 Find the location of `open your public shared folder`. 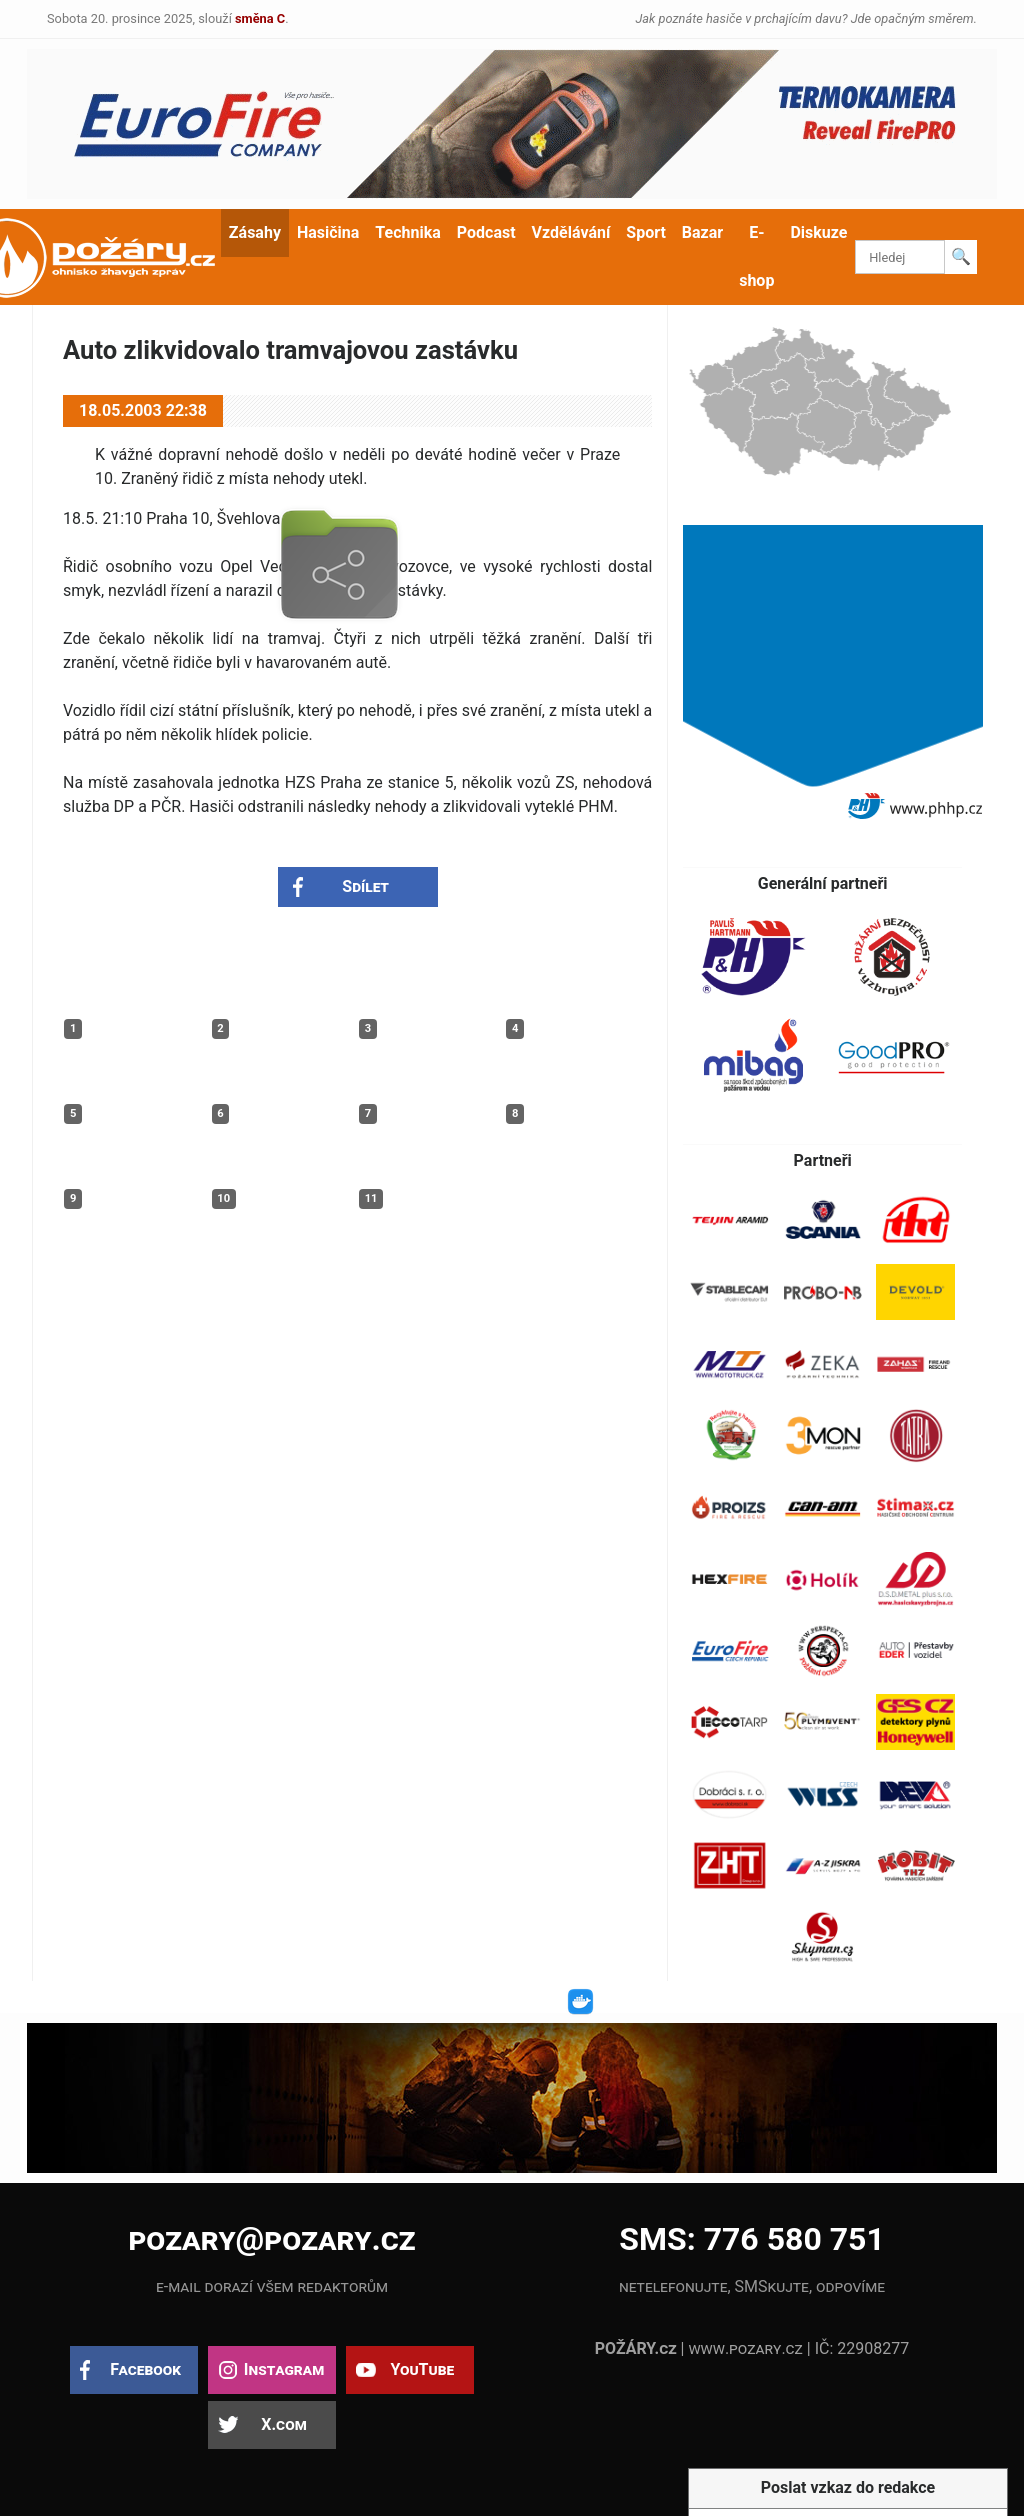

open your public shared folder is located at coordinates (339, 564).